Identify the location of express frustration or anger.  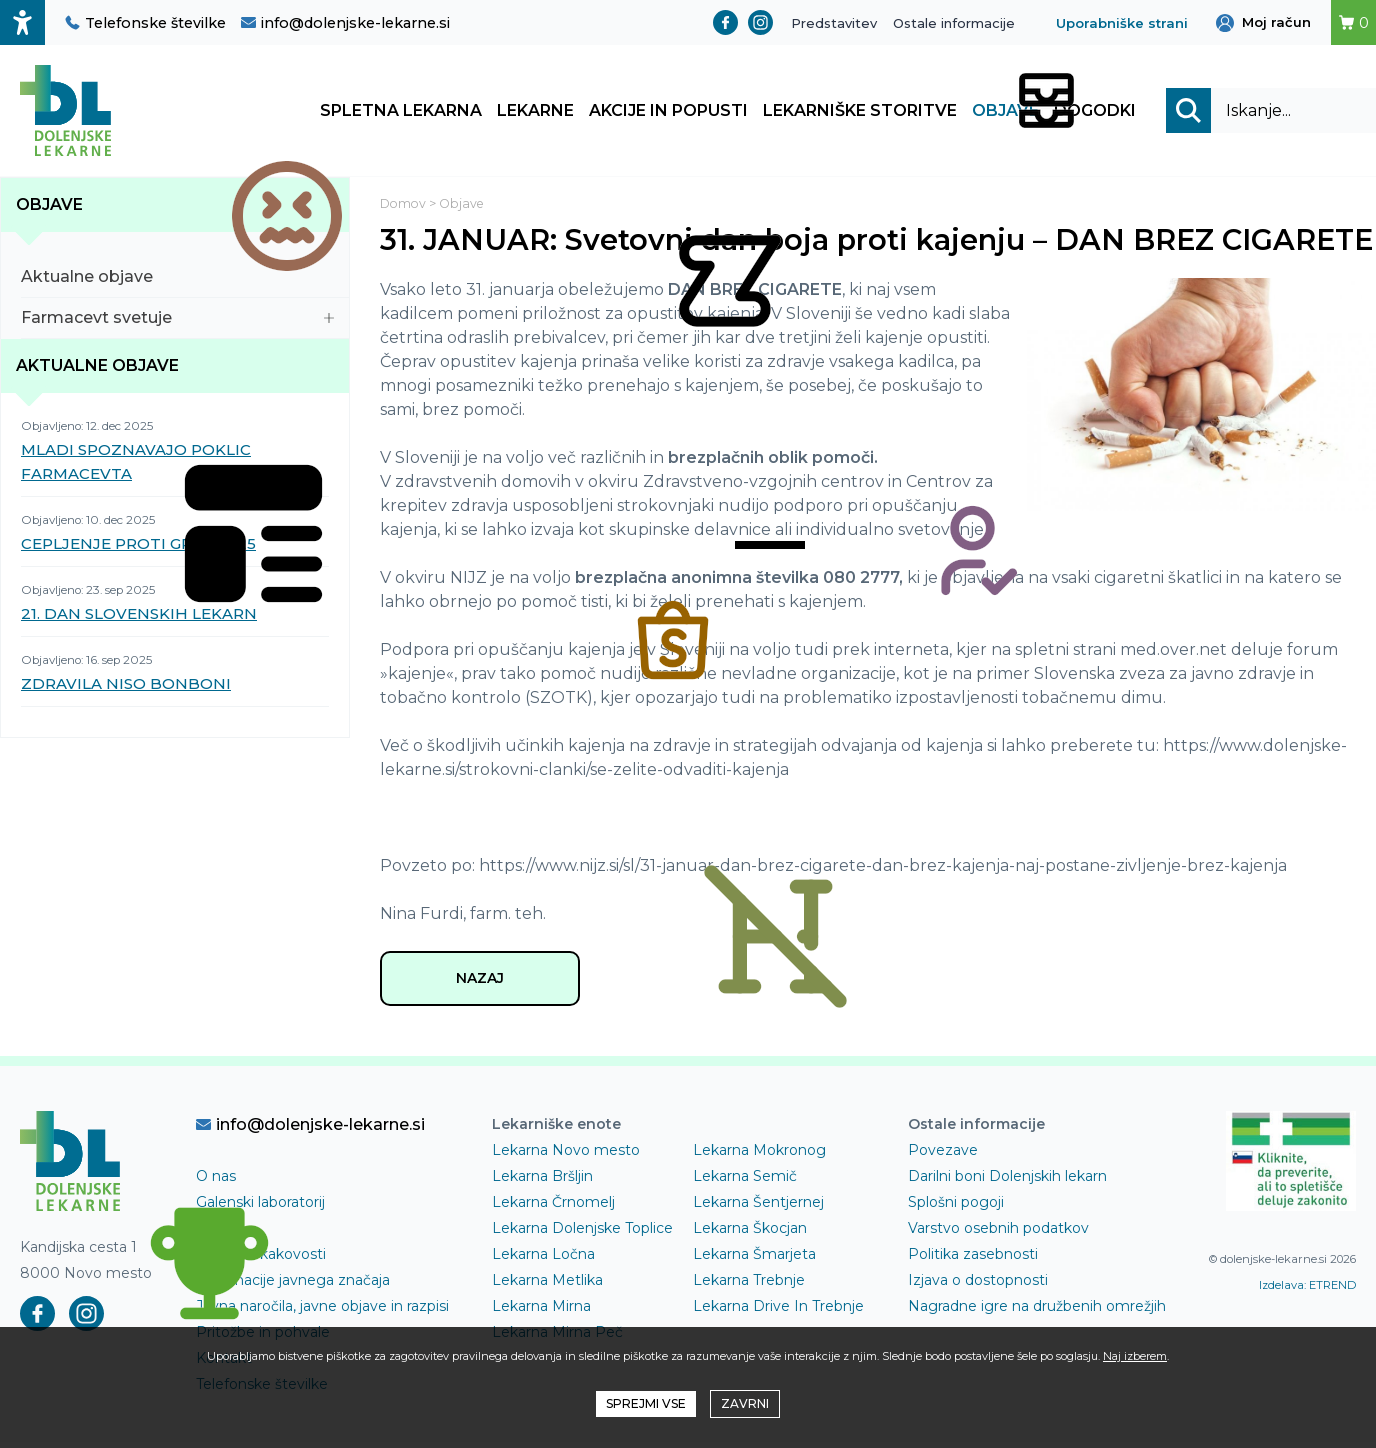
(287, 216).